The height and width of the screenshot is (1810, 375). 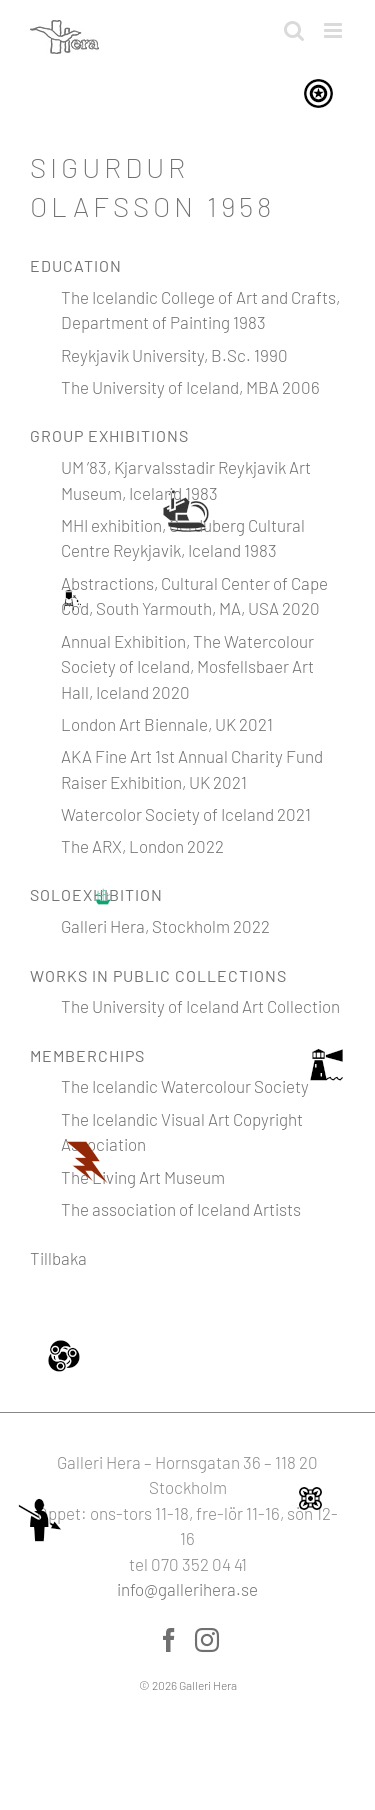 What do you see at coordinates (73, 600) in the screenshot?
I see `view water storage levels` at bounding box center [73, 600].